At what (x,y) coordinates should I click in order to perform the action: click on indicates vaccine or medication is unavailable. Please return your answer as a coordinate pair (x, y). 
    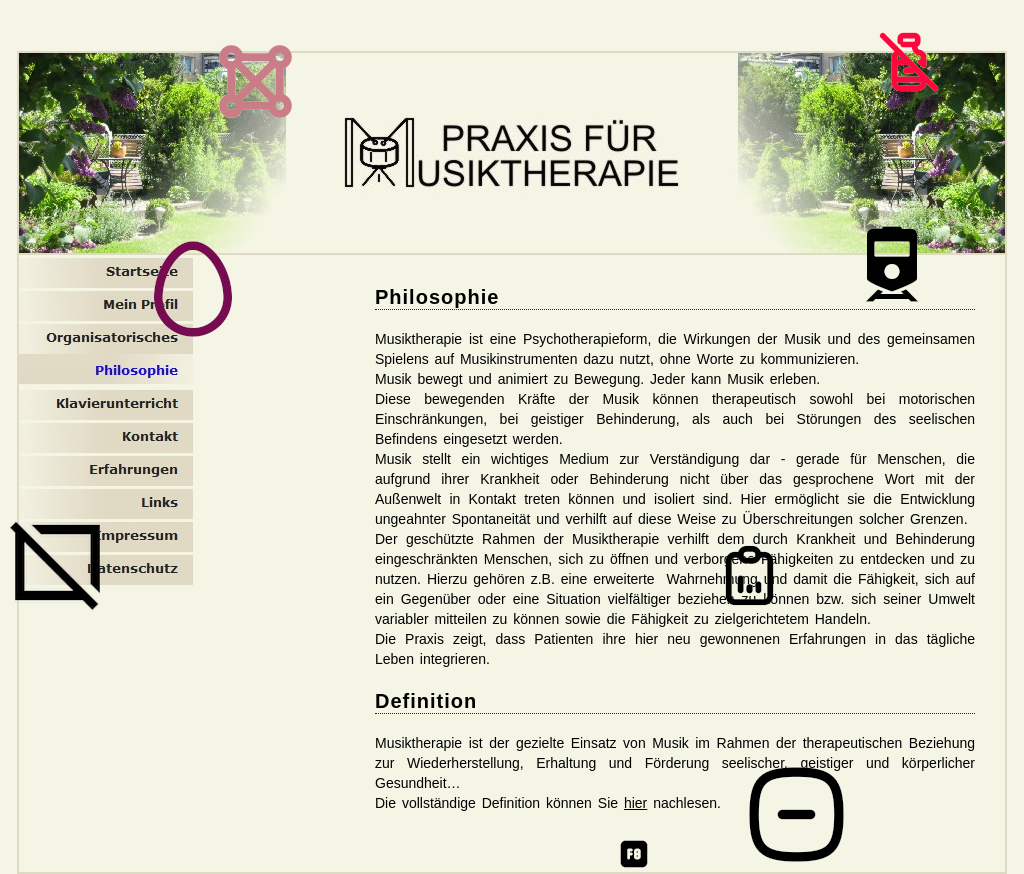
    Looking at the image, I should click on (909, 62).